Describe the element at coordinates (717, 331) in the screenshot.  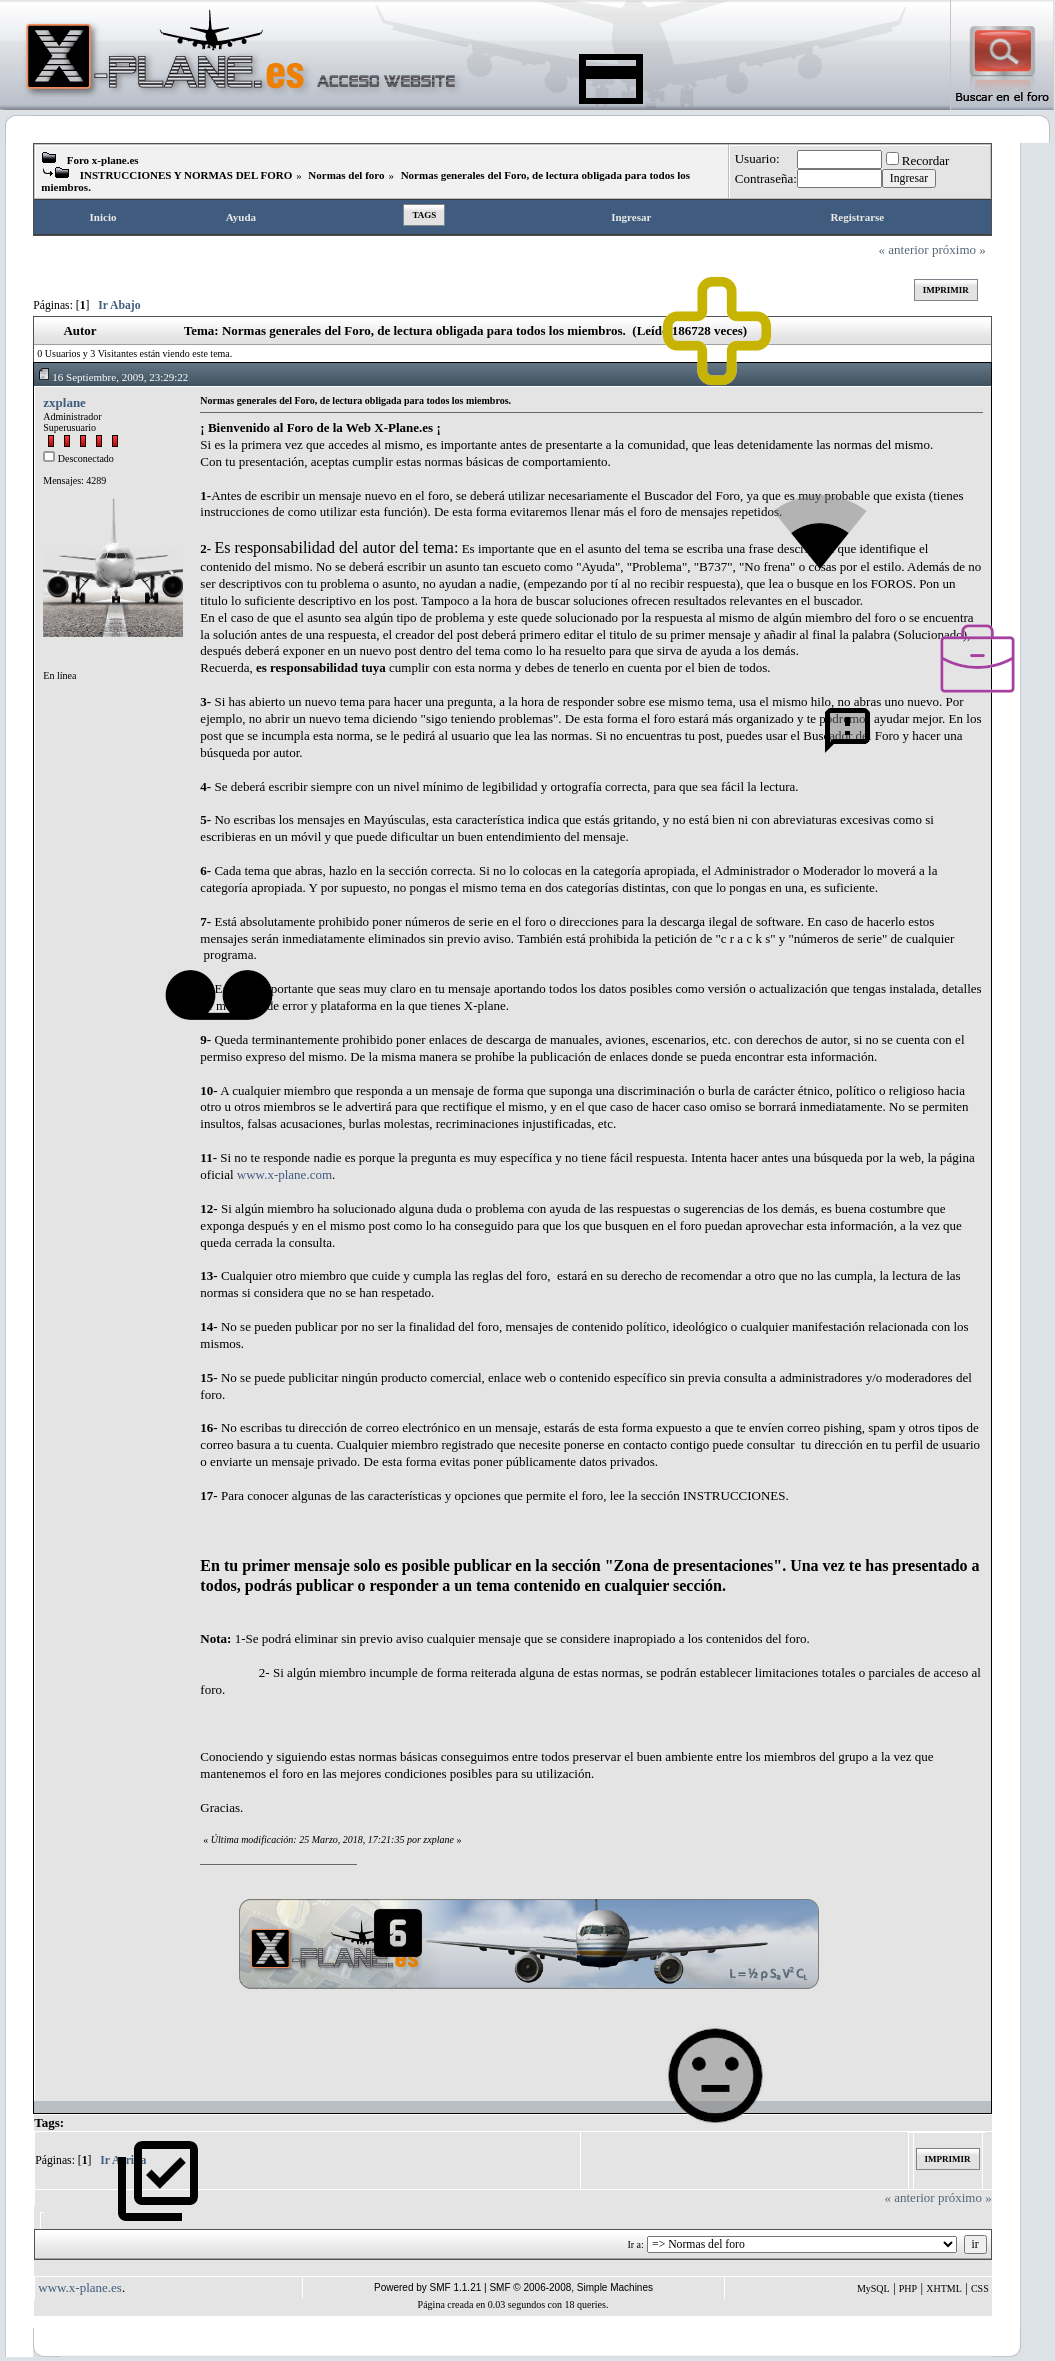
I see `access health or medical features` at that location.